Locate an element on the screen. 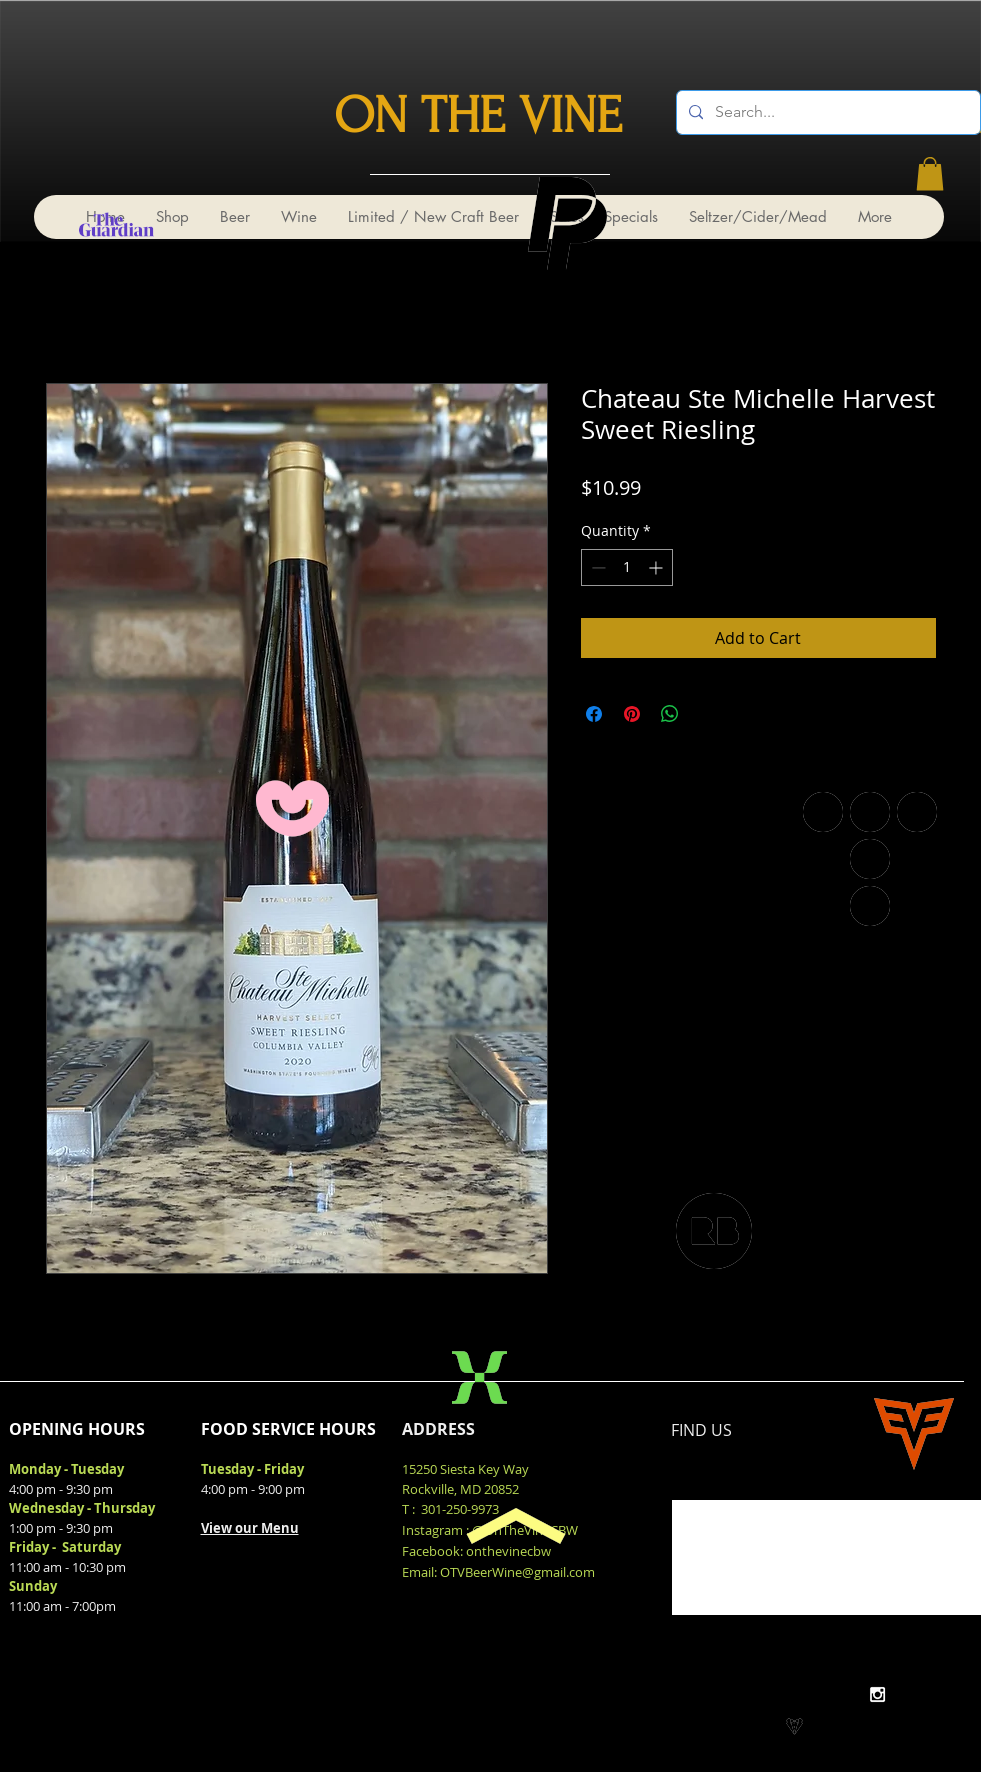 This screenshot has width=981, height=1772. open the Badoo dating app is located at coordinates (292, 808).